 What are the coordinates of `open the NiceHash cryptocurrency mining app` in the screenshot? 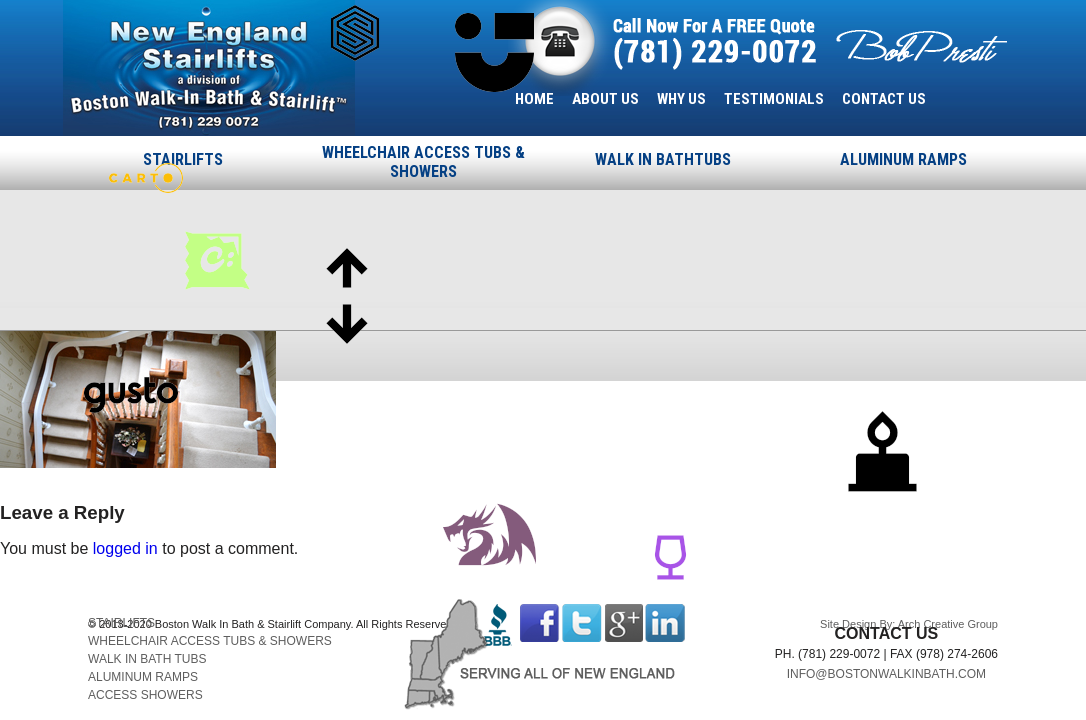 It's located at (494, 52).